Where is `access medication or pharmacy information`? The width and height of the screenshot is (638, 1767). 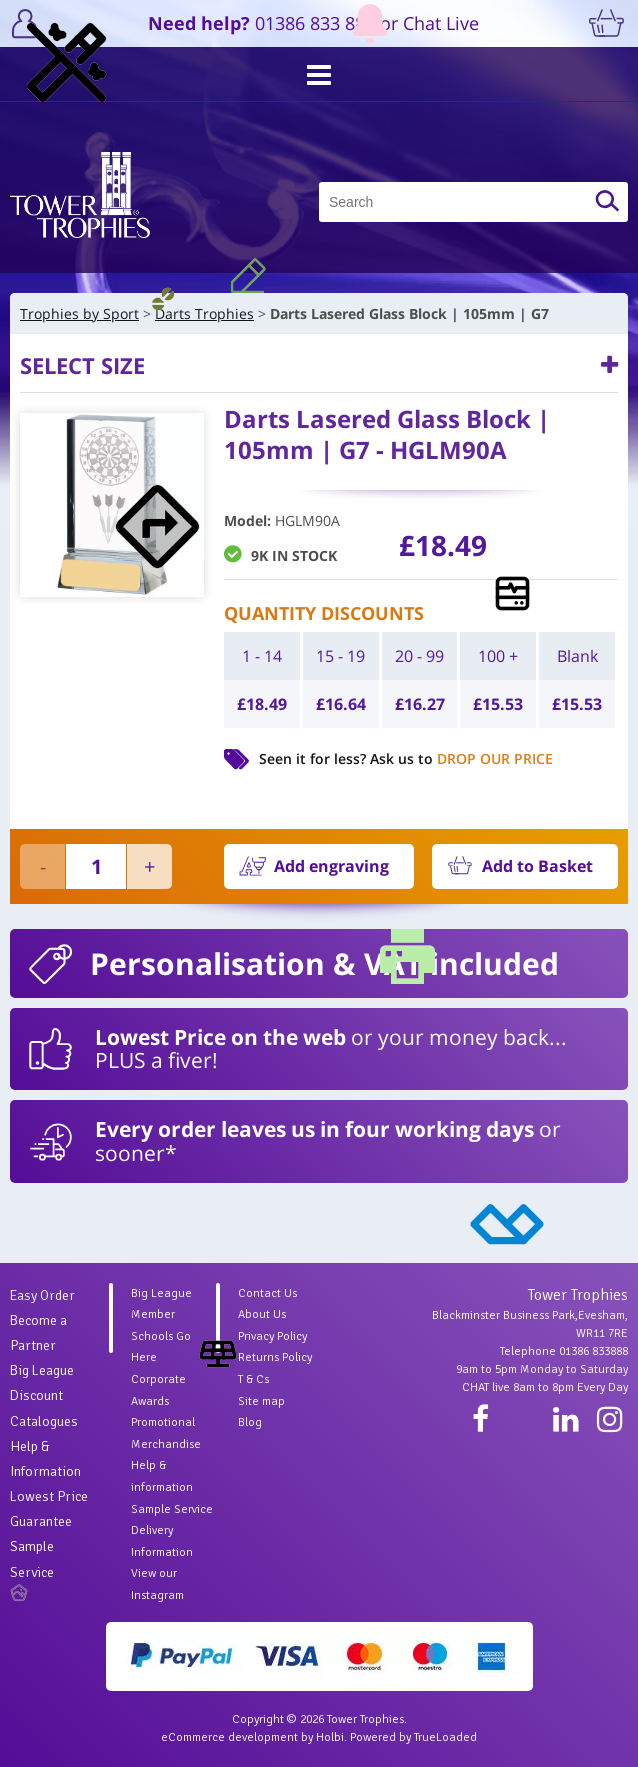 access medication or pharmacy information is located at coordinates (163, 299).